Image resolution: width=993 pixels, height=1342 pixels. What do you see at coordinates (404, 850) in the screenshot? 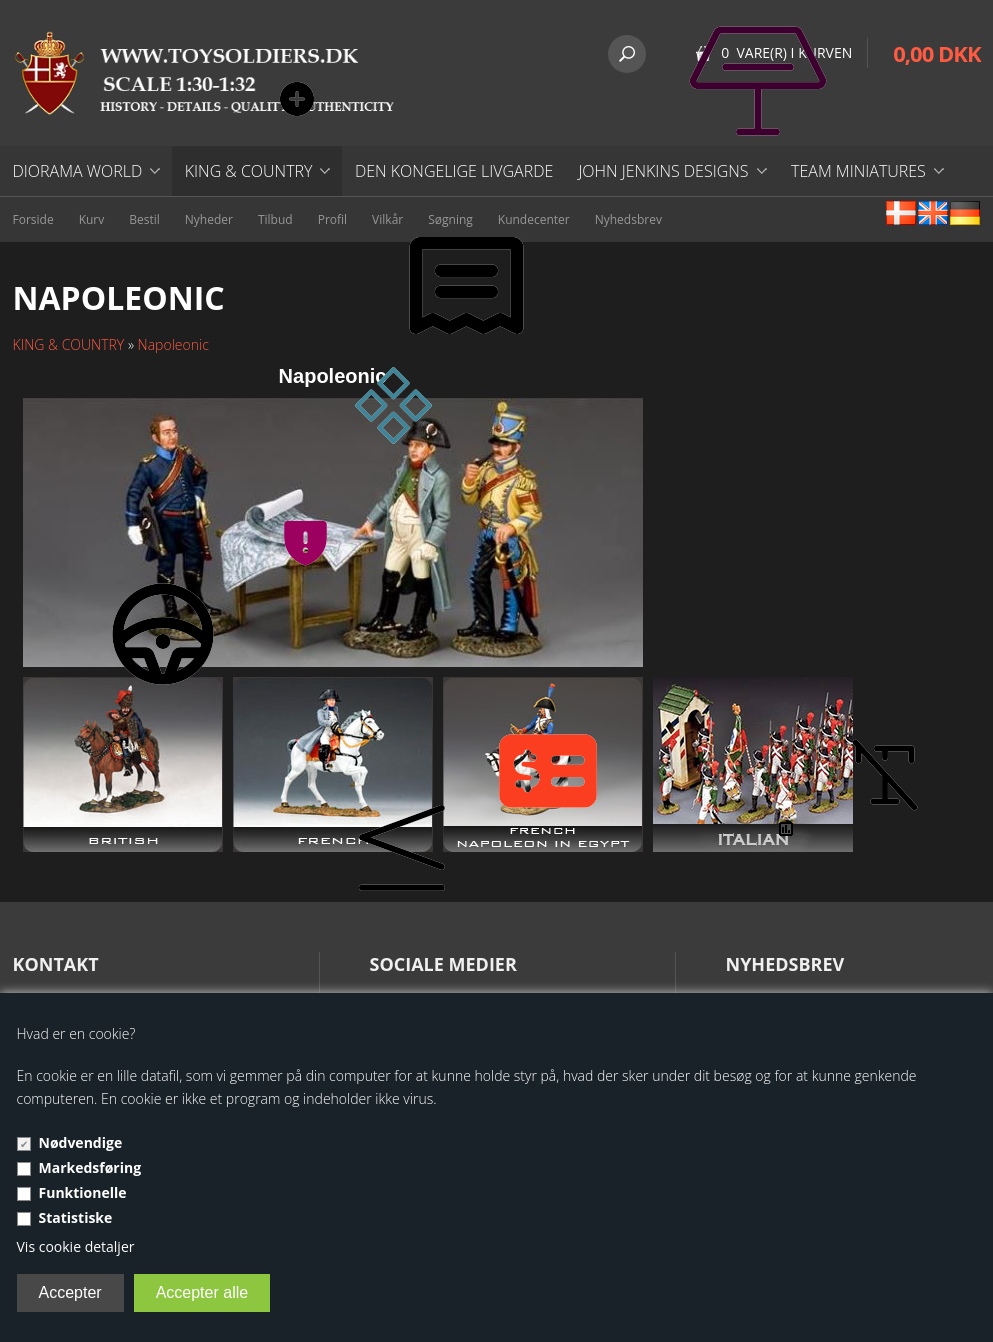
I see `less than or equal to comparison operator` at bounding box center [404, 850].